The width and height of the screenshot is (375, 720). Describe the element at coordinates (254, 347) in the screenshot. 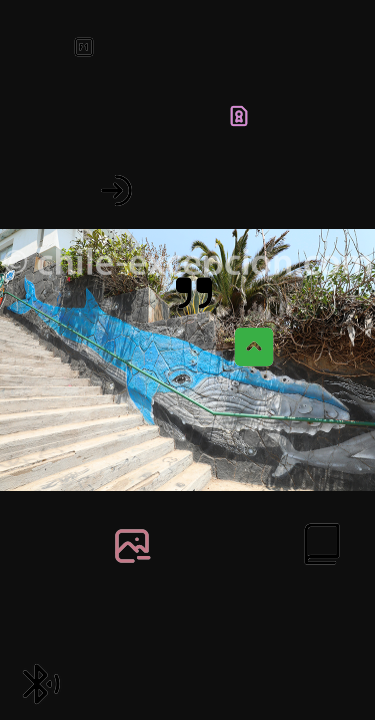

I see `collapse an expanded section` at that location.